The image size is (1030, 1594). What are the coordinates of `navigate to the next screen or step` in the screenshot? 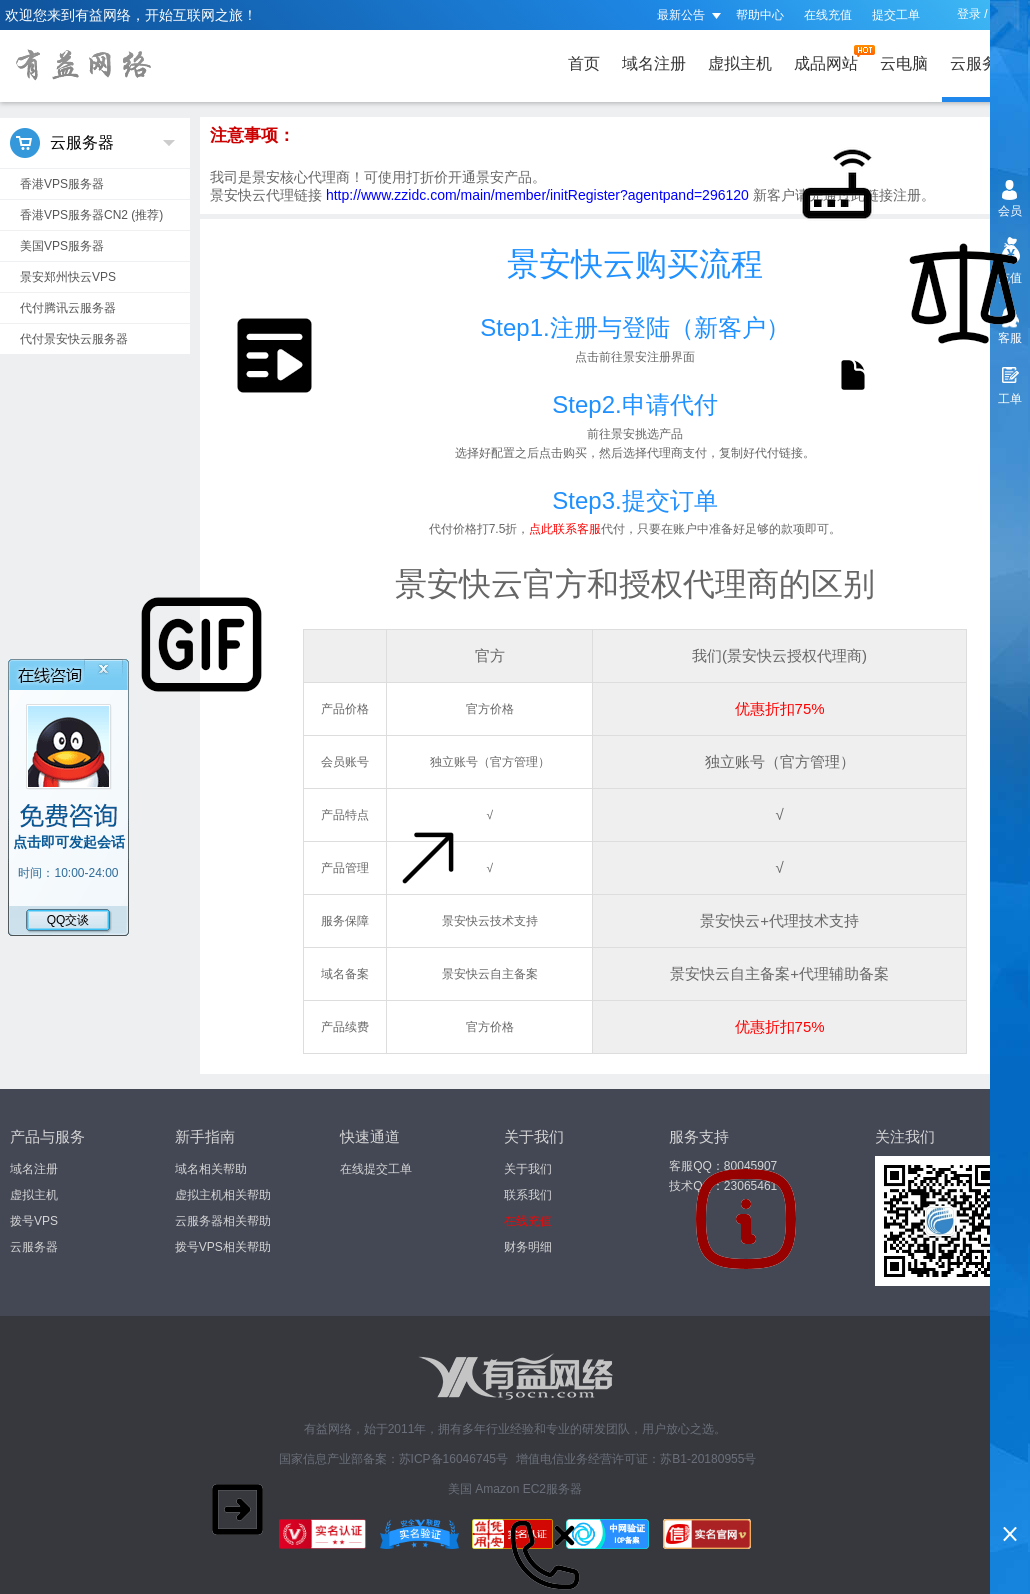 It's located at (237, 1509).